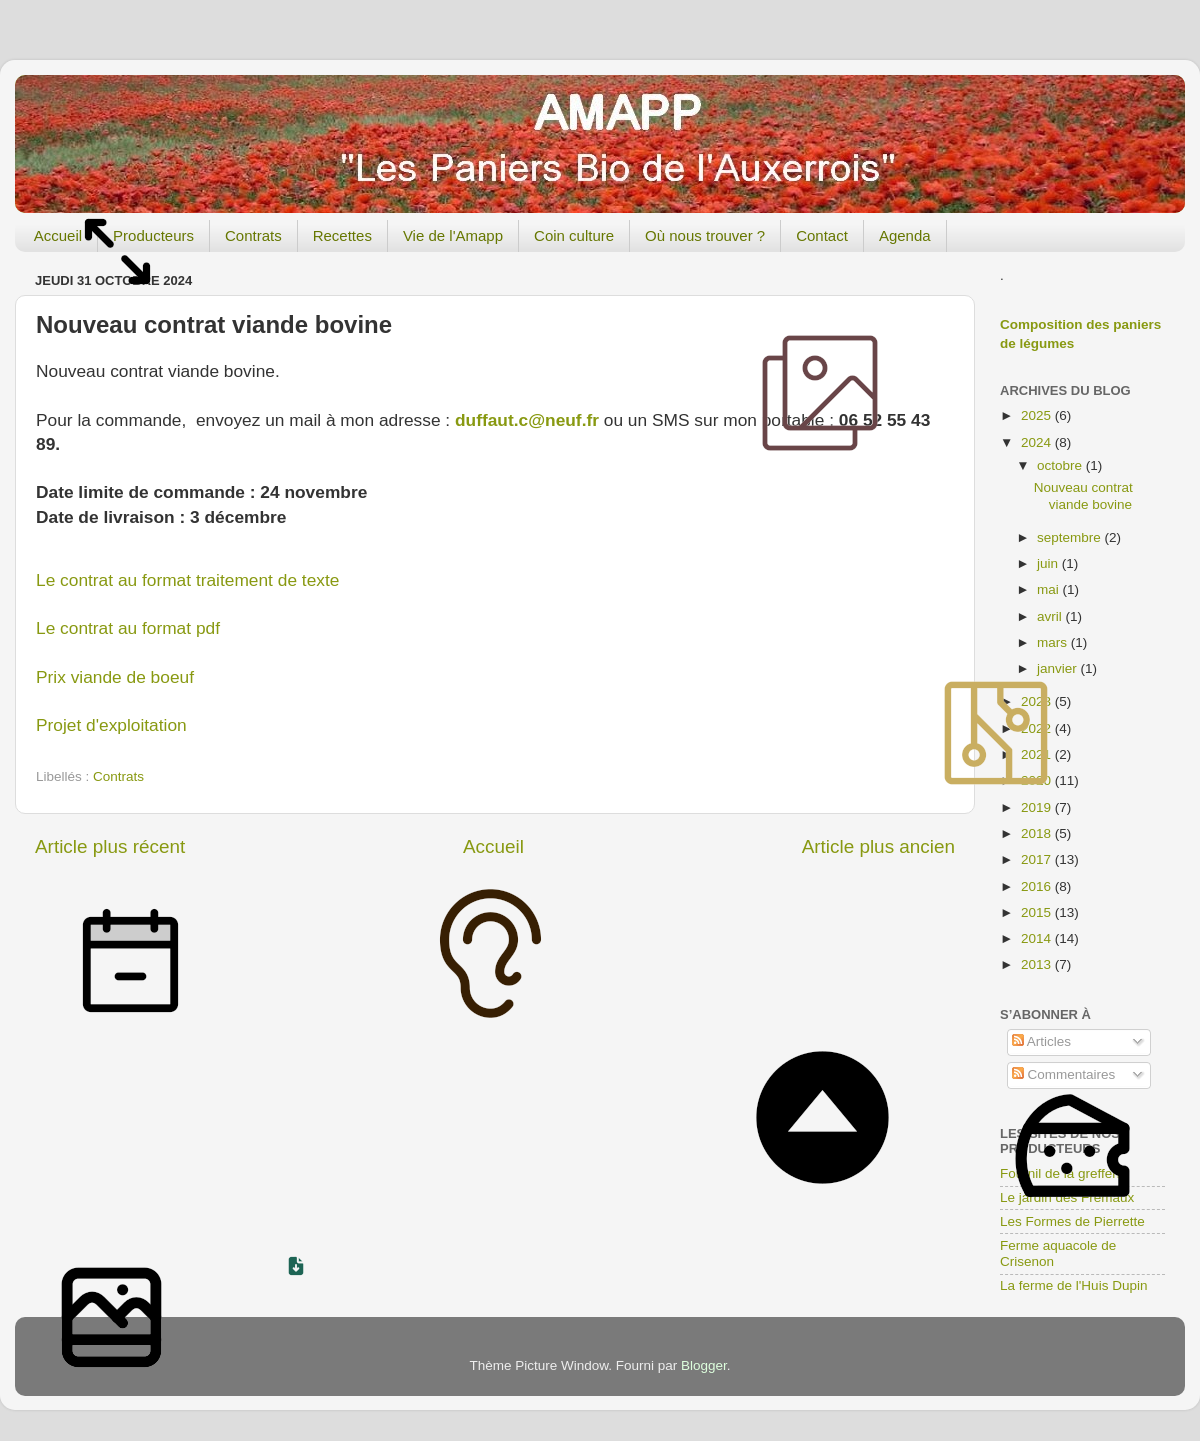 This screenshot has height=1441, width=1200. What do you see at coordinates (111, 1317) in the screenshot?
I see `view instant photos or polaroid-style images` at bounding box center [111, 1317].